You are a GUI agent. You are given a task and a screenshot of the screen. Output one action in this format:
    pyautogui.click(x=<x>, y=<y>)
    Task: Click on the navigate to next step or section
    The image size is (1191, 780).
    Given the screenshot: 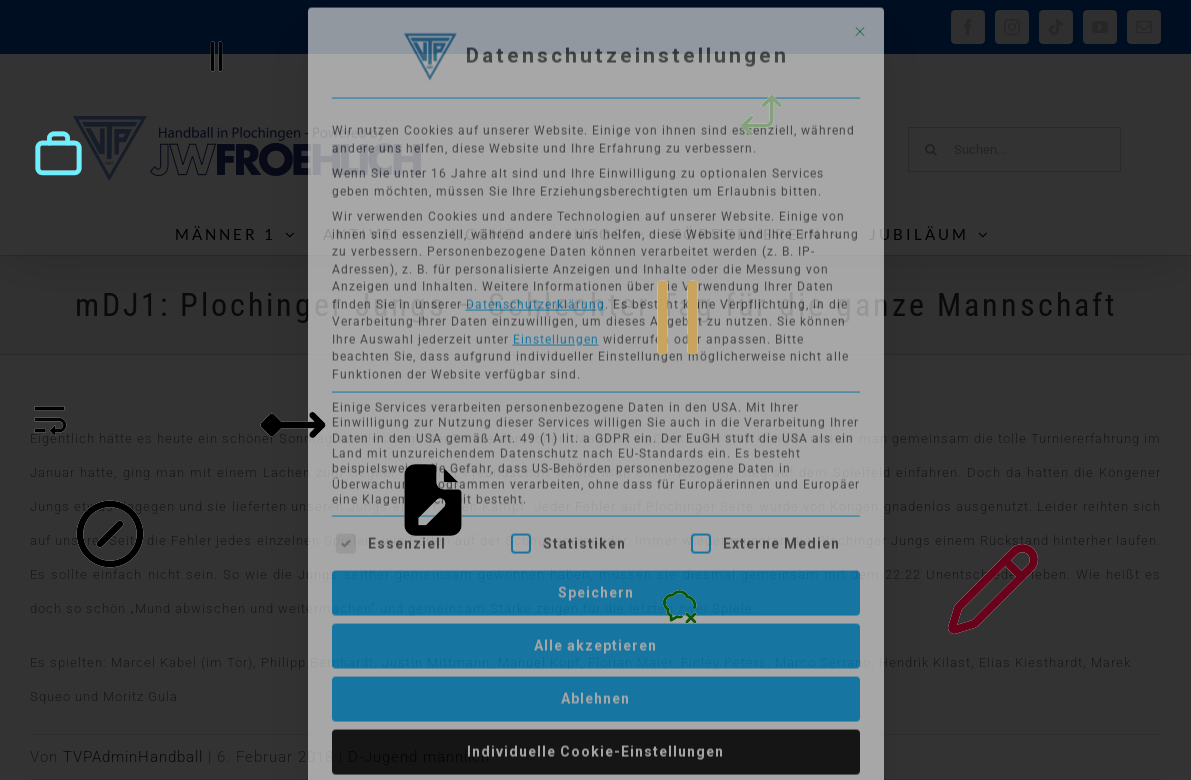 What is the action you would take?
    pyautogui.click(x=293, y=425)
    